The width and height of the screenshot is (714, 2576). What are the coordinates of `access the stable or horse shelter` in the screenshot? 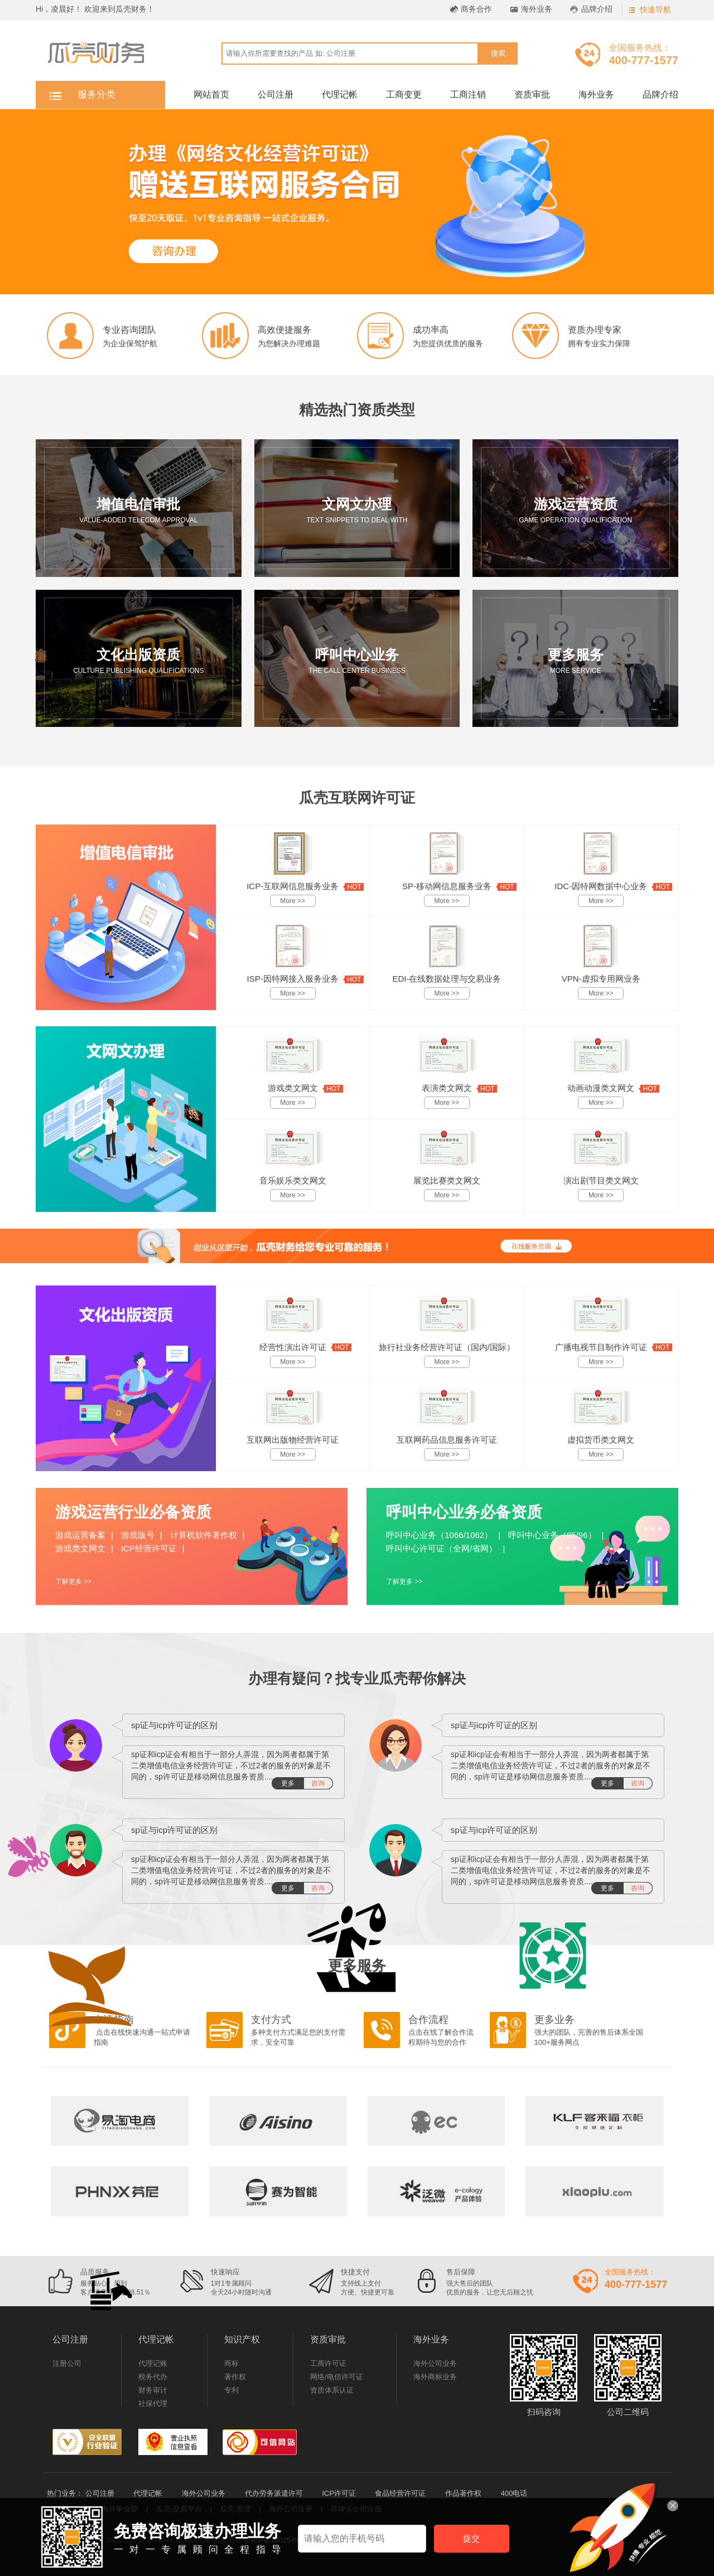 It's located at (112, 2289).